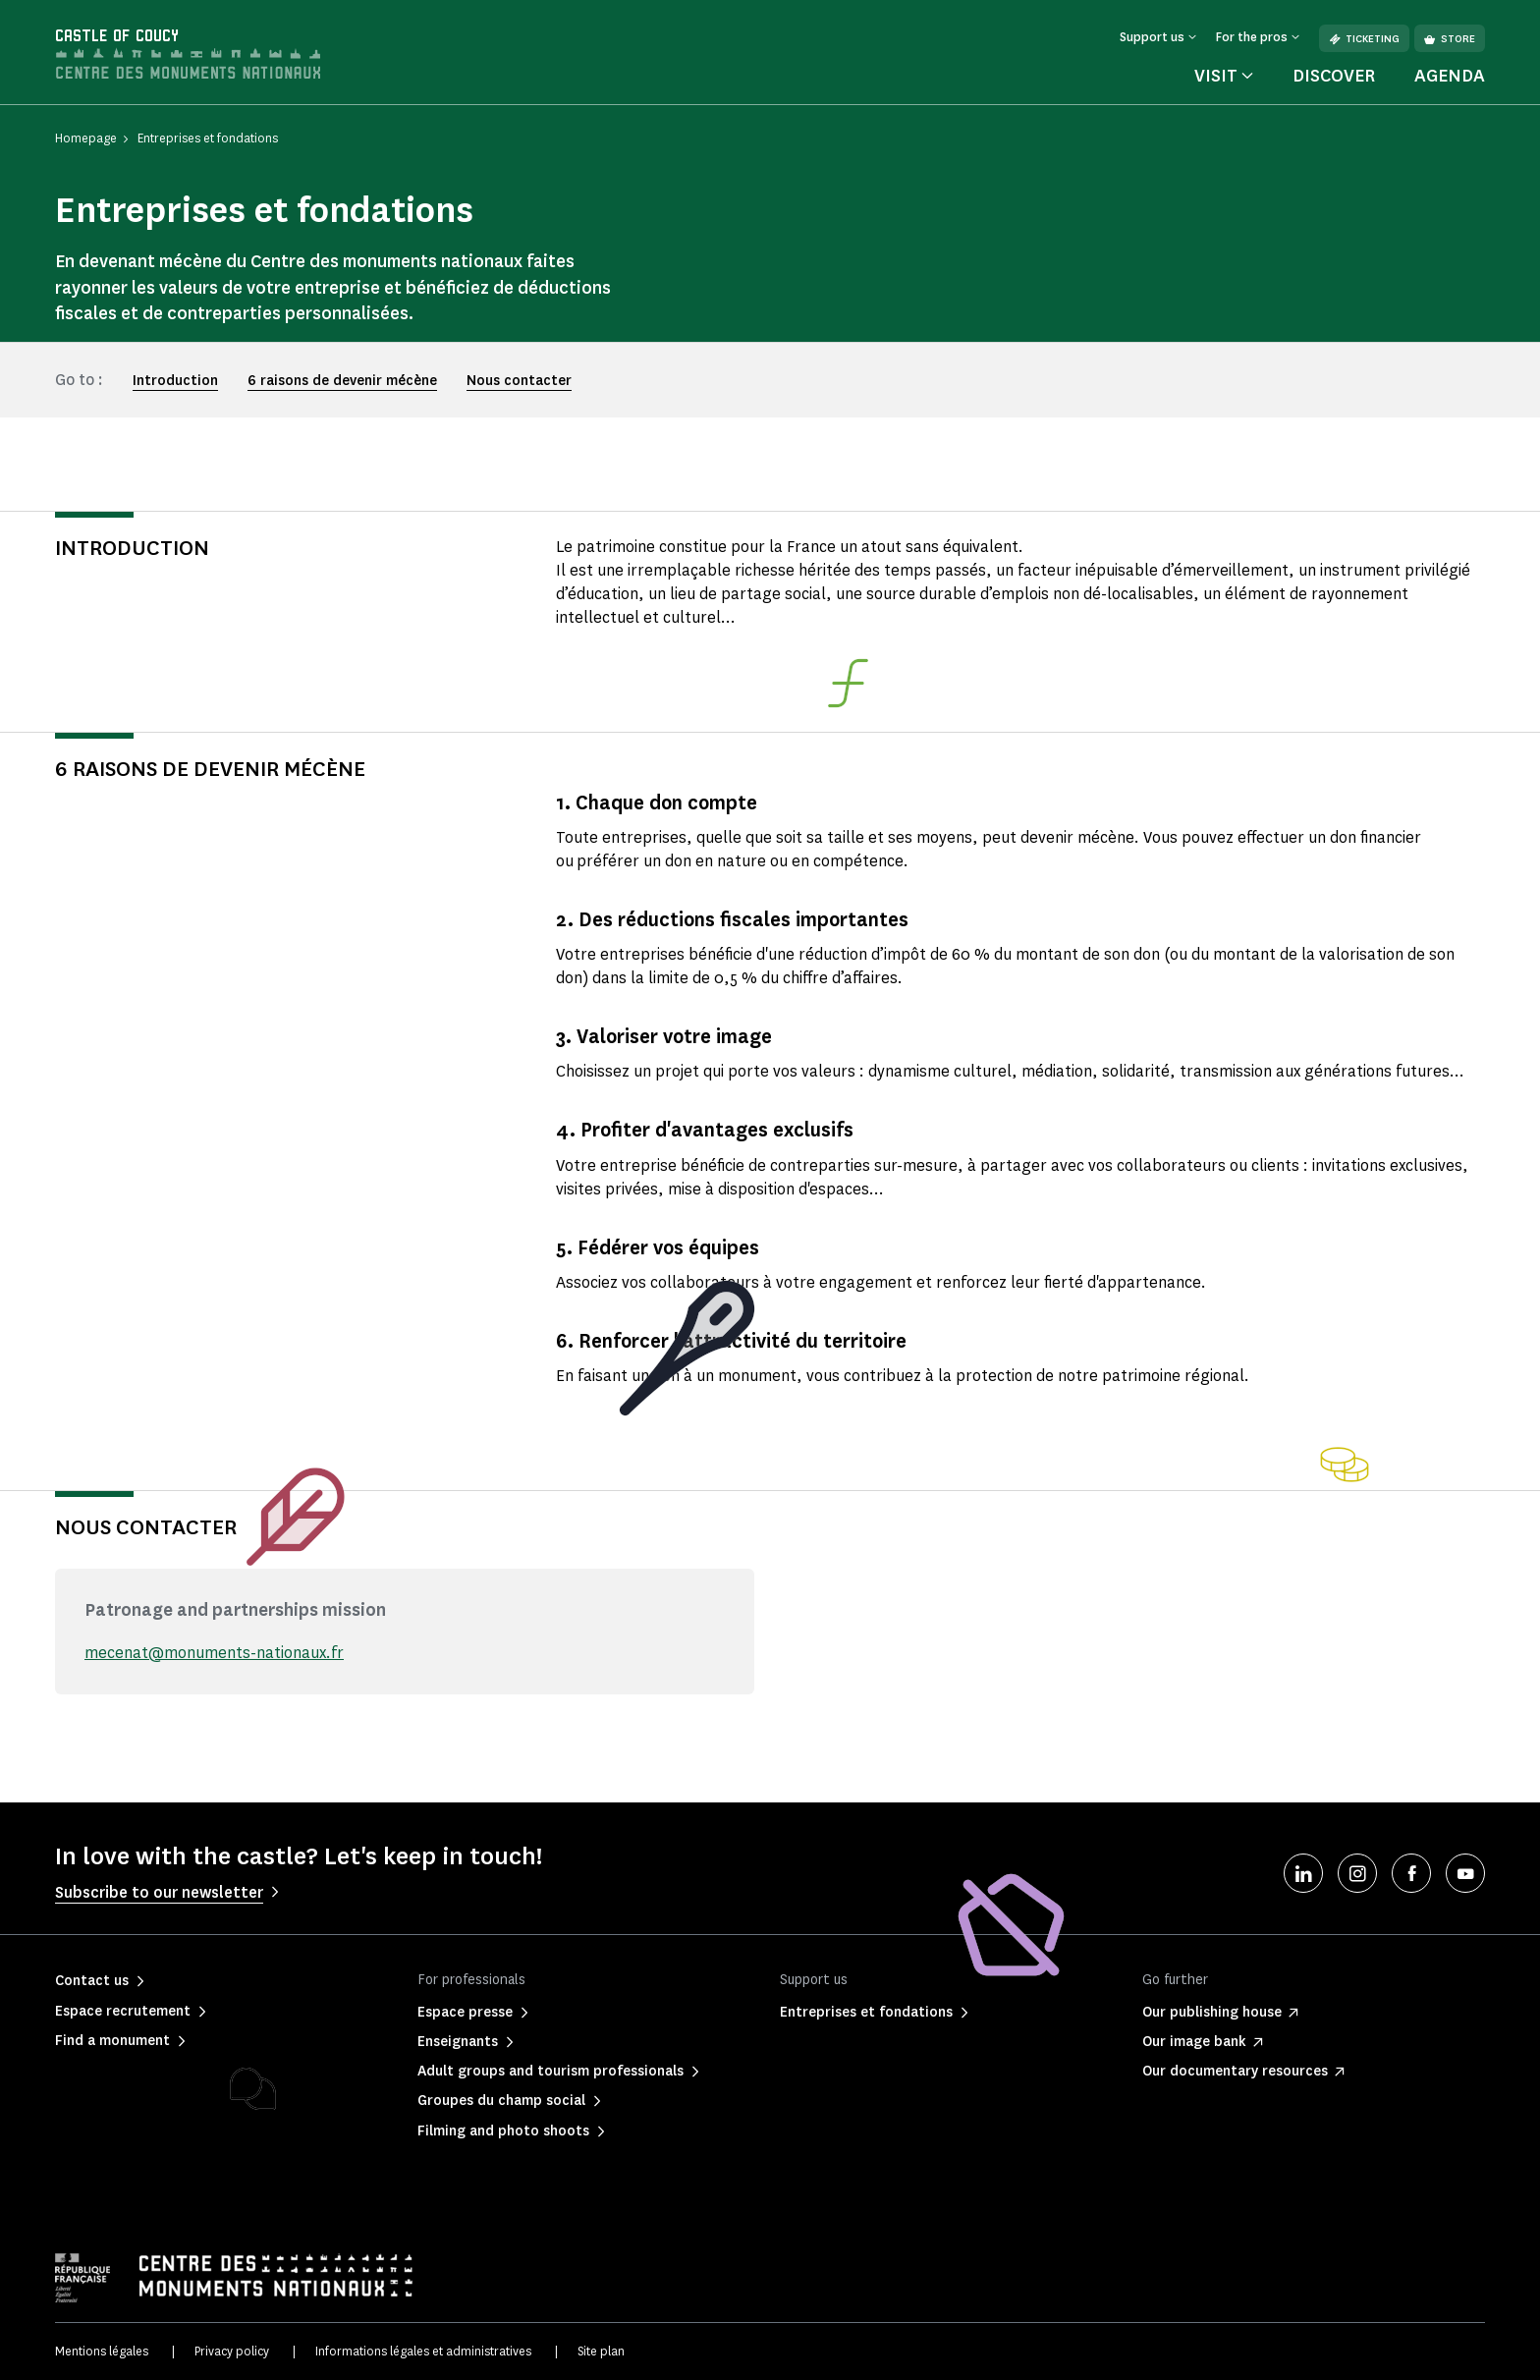 The height and width of the screenshot is (2380, 1540). Describe the element at coordinates (848, 683) in the screenshot. I see `access mathematical functions or formulas` at that location.